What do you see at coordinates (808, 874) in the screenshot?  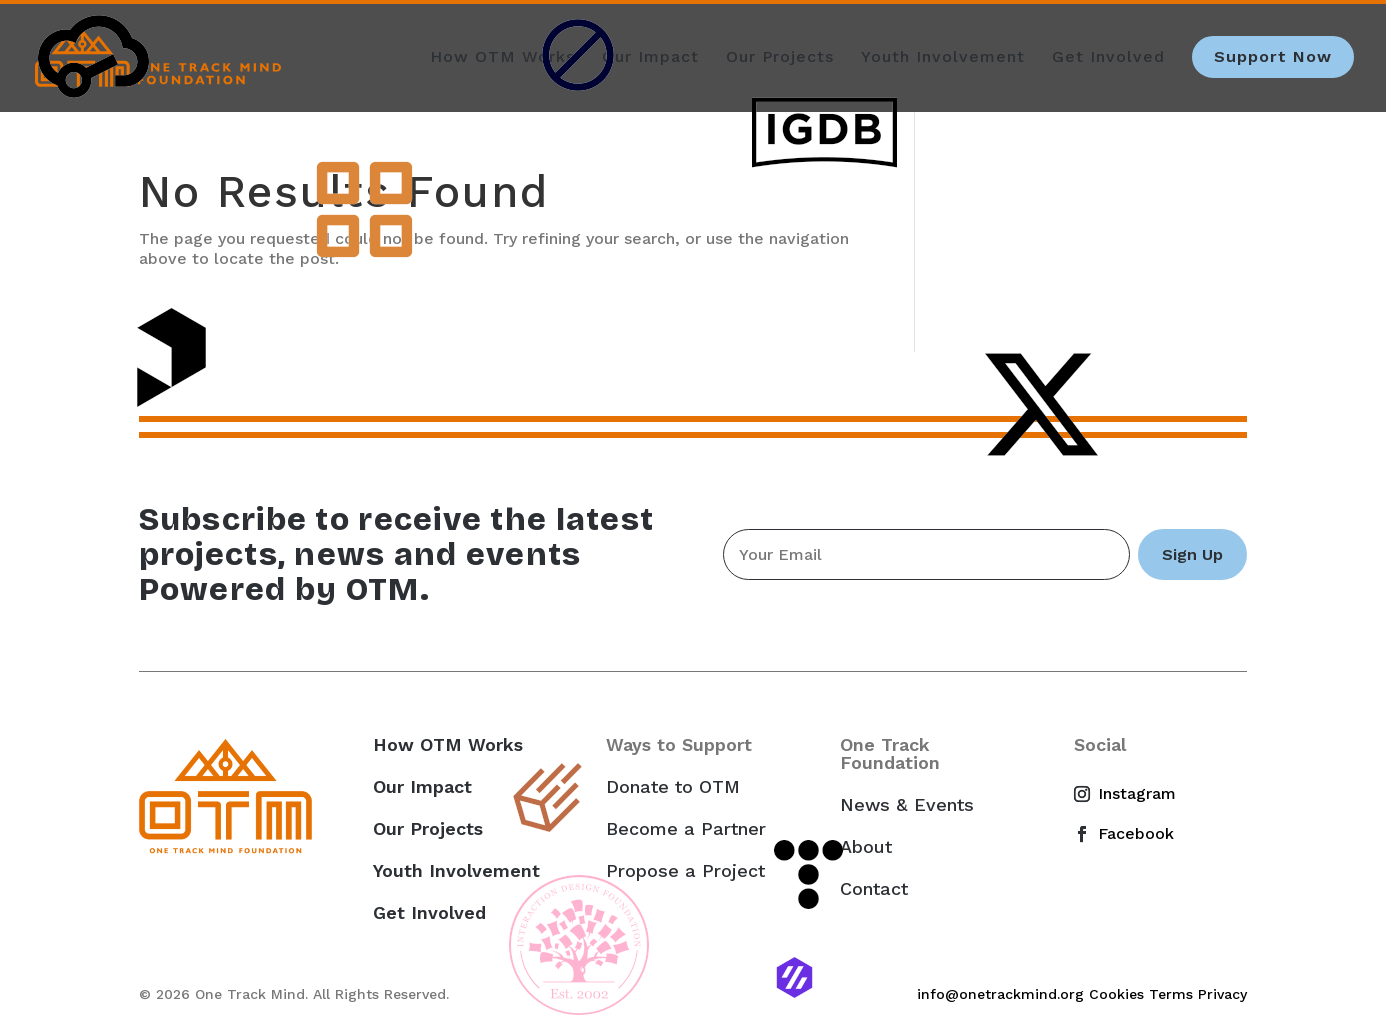 I see `telefonica brand logo` at bounding box center [808, 874].